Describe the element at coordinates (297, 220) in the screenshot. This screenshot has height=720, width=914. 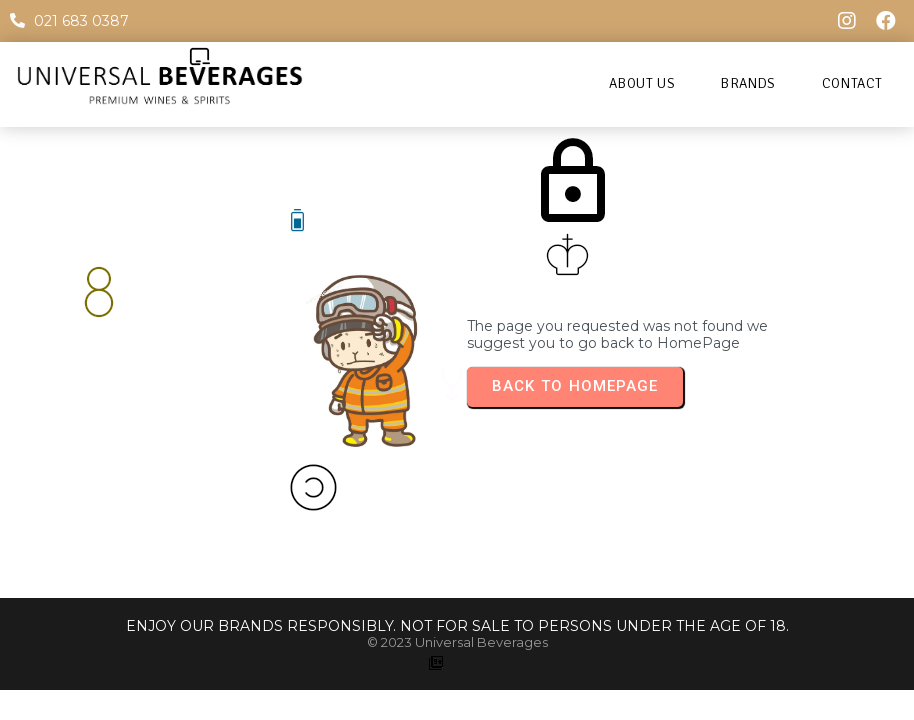
I see `indicates high battery level` at that location.